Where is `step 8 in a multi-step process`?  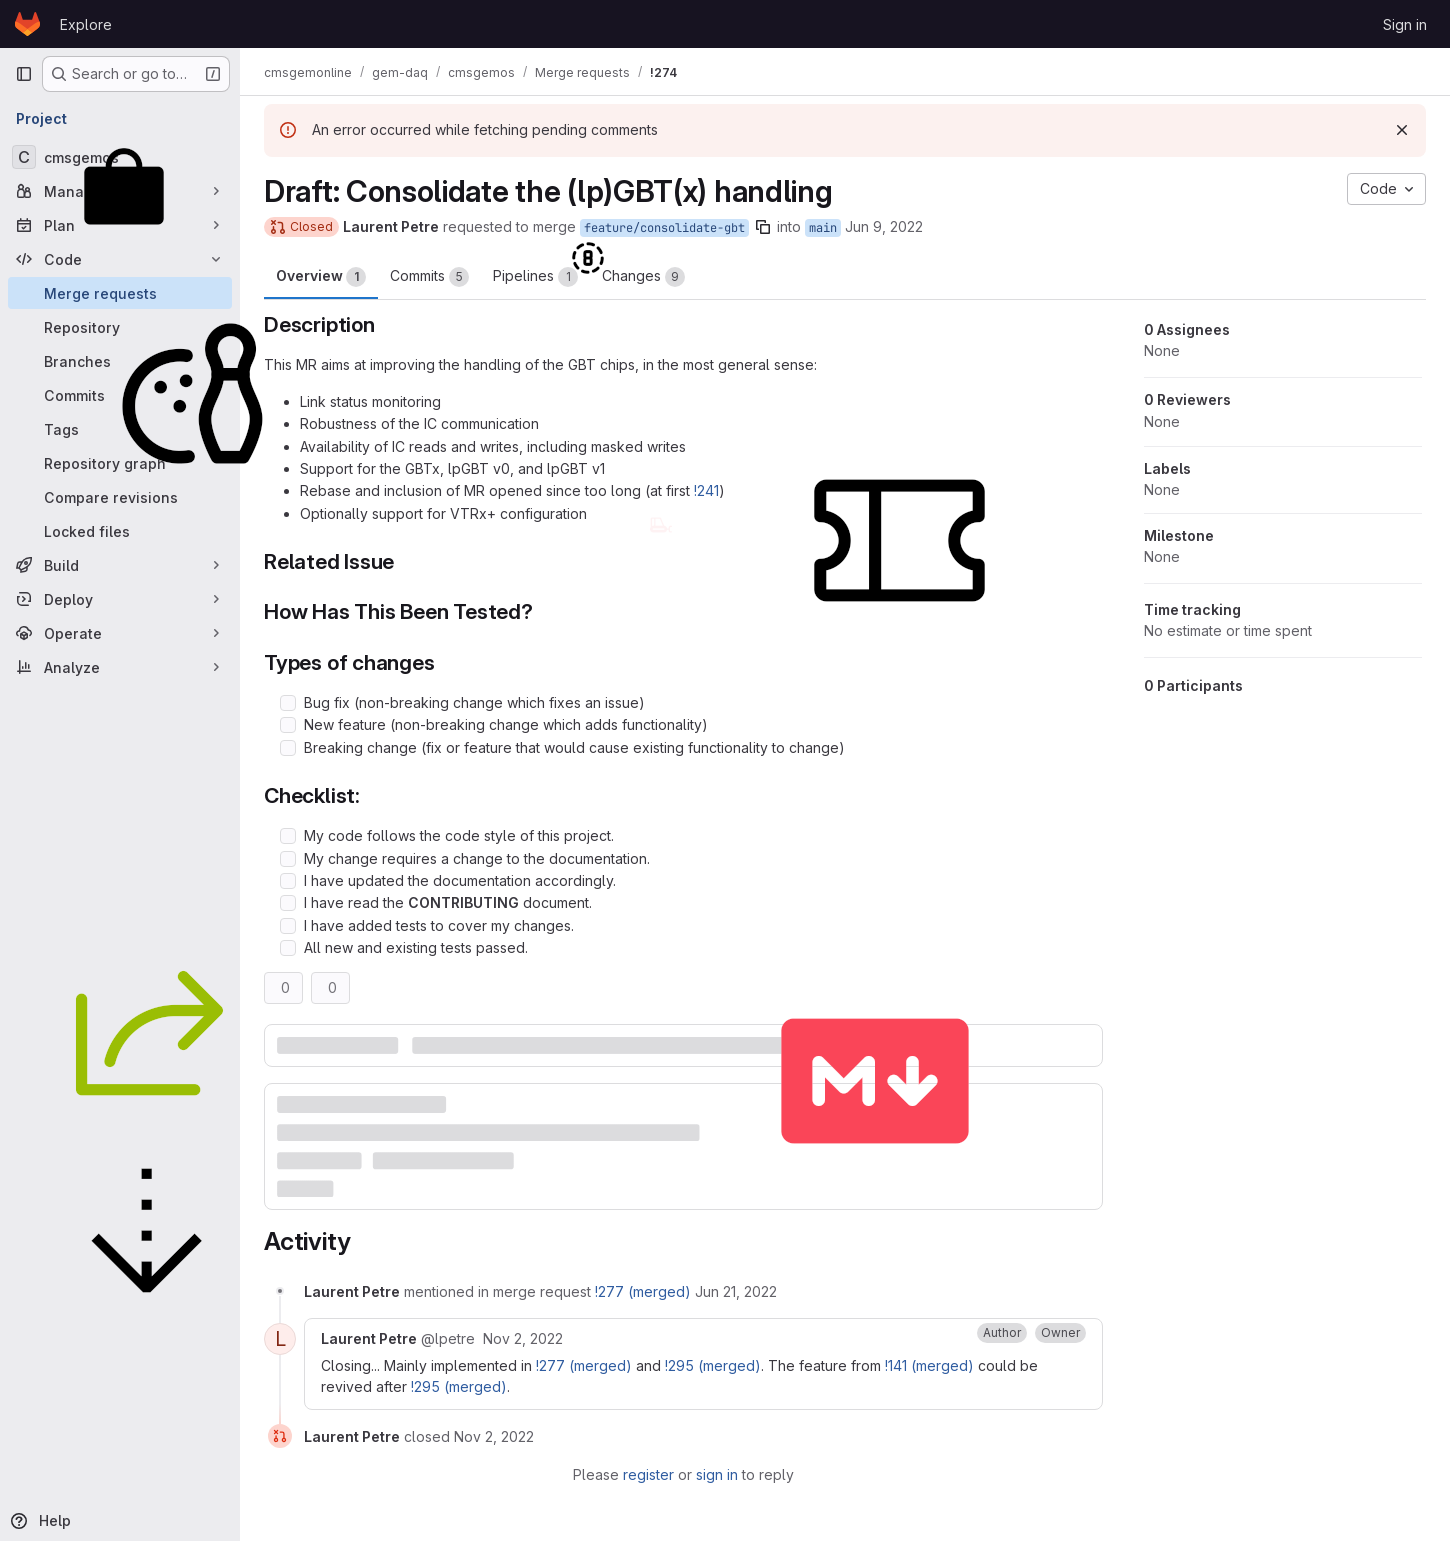
step 8 in a multi-step process is located at coordinates (588, 258).